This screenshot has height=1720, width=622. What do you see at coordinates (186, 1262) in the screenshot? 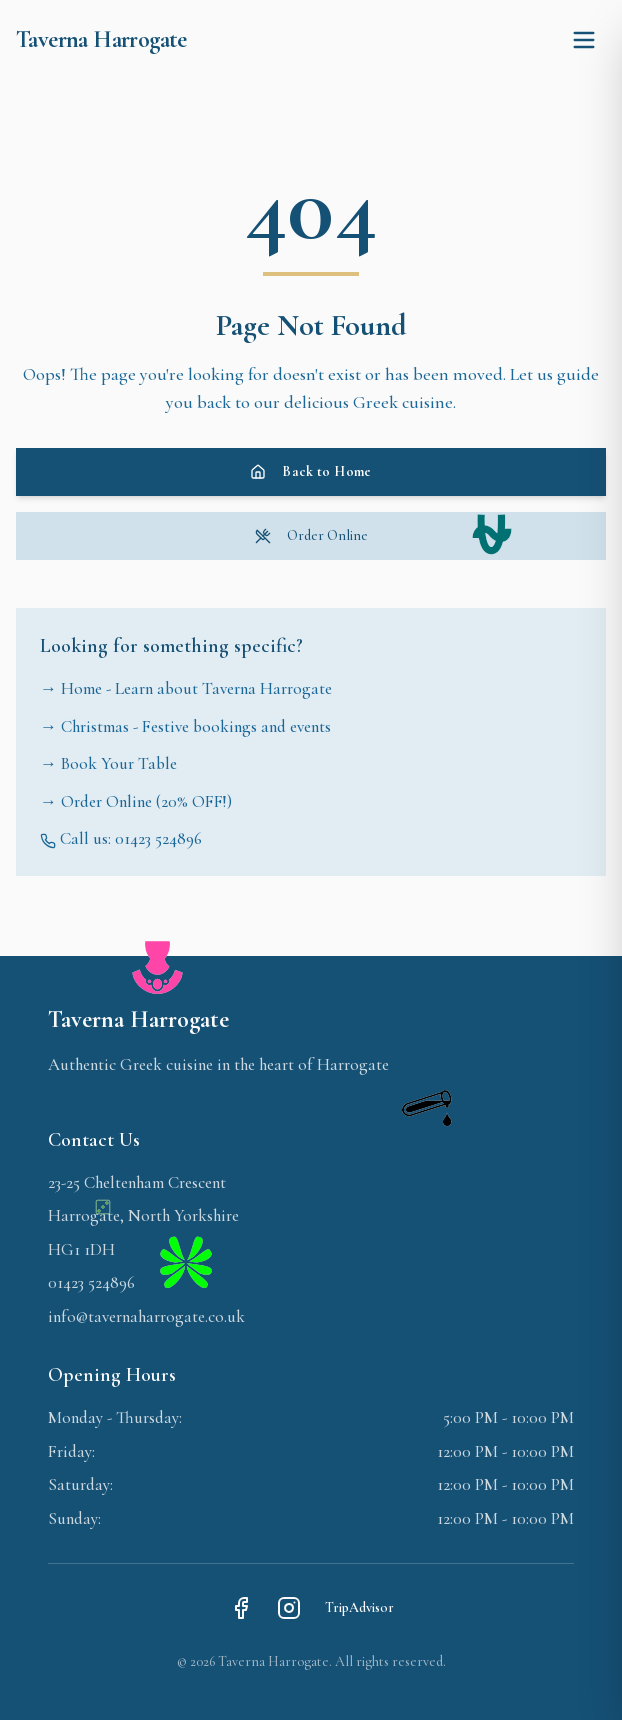
I see `equip fairy wings accessory` at bounding box center [186, 1262].